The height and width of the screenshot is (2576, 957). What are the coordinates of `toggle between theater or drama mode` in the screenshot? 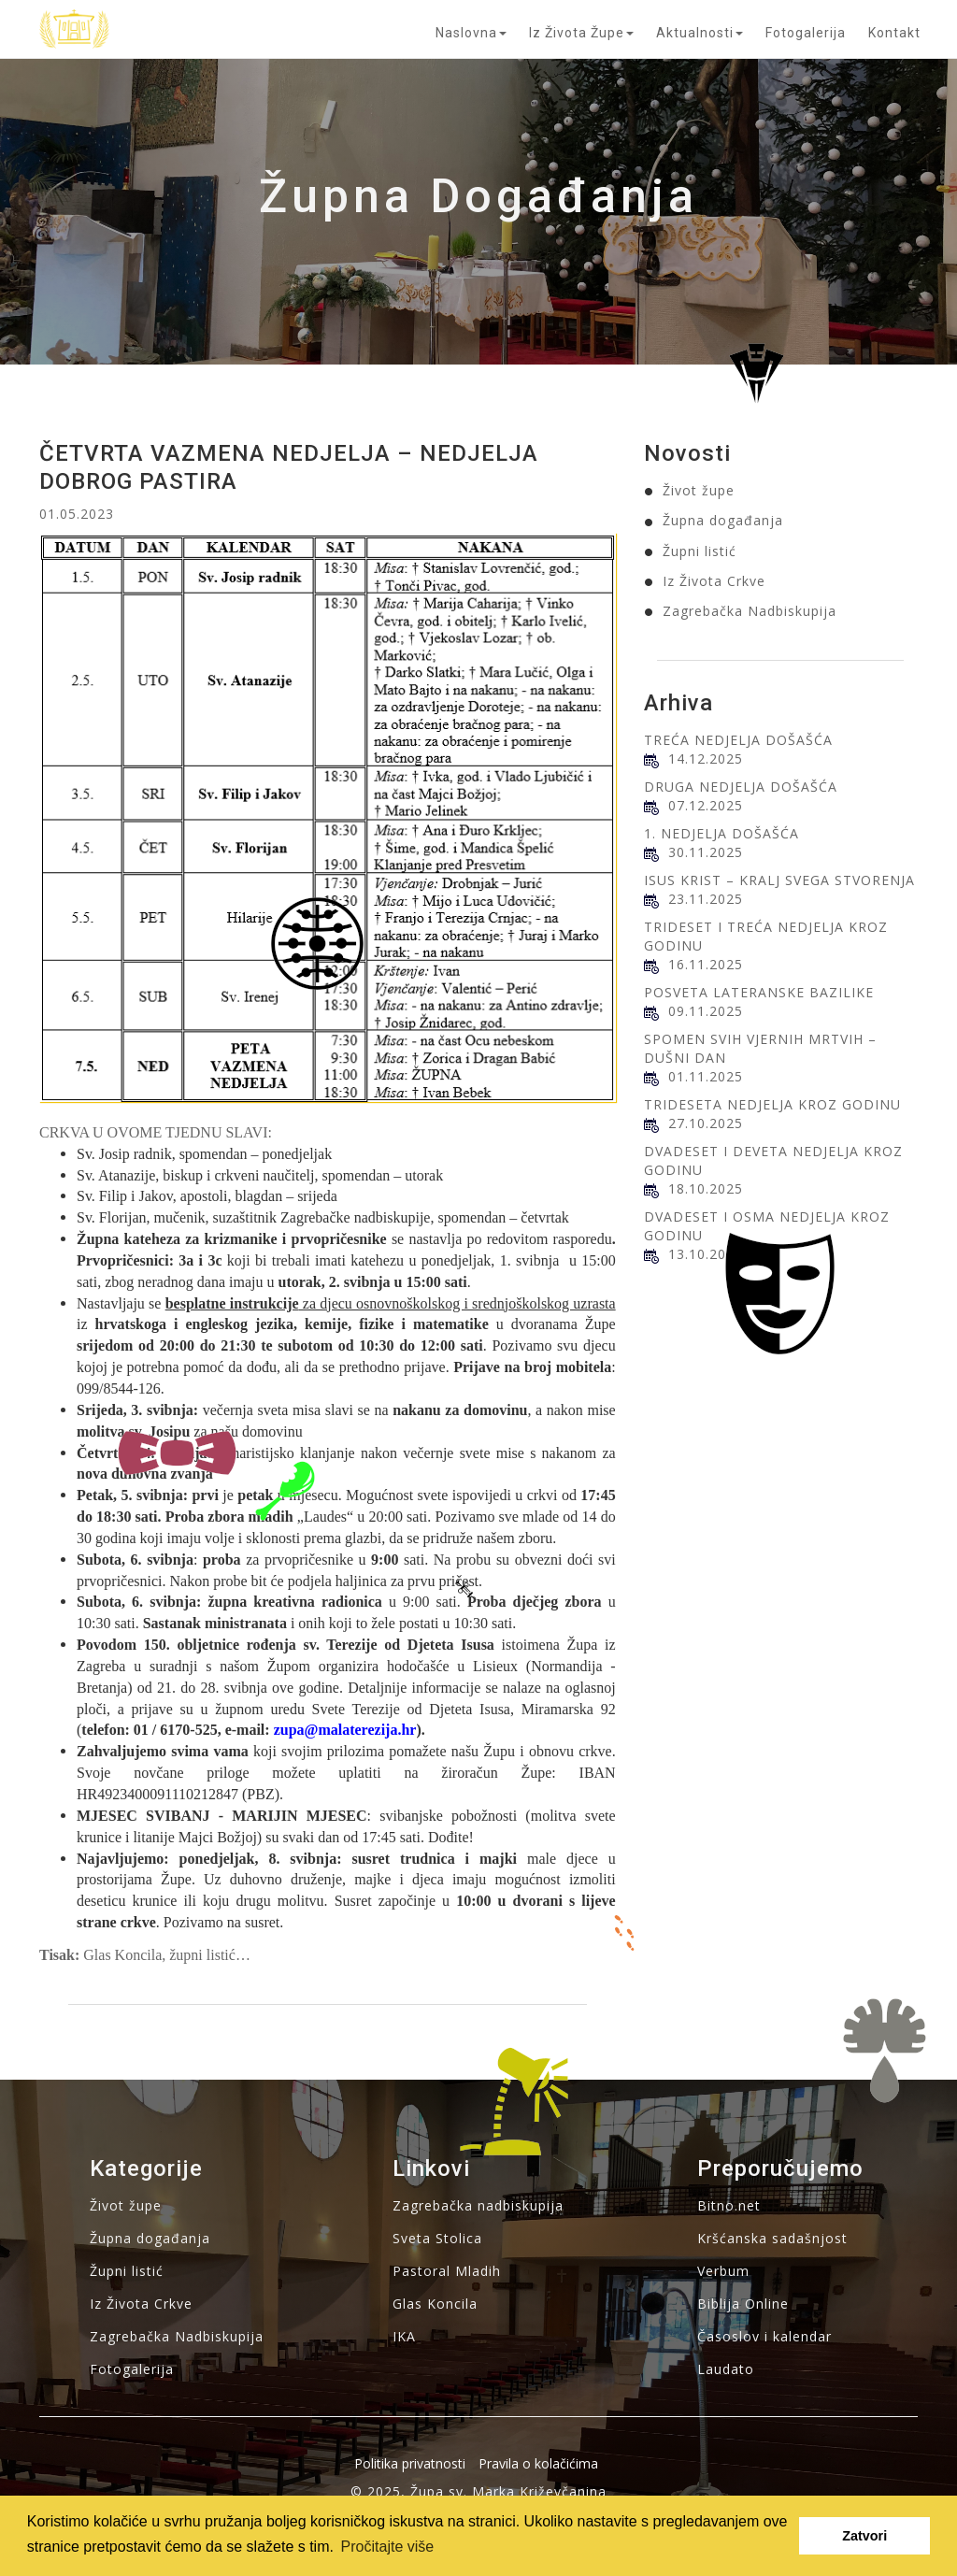 It's located at (778, 1294).